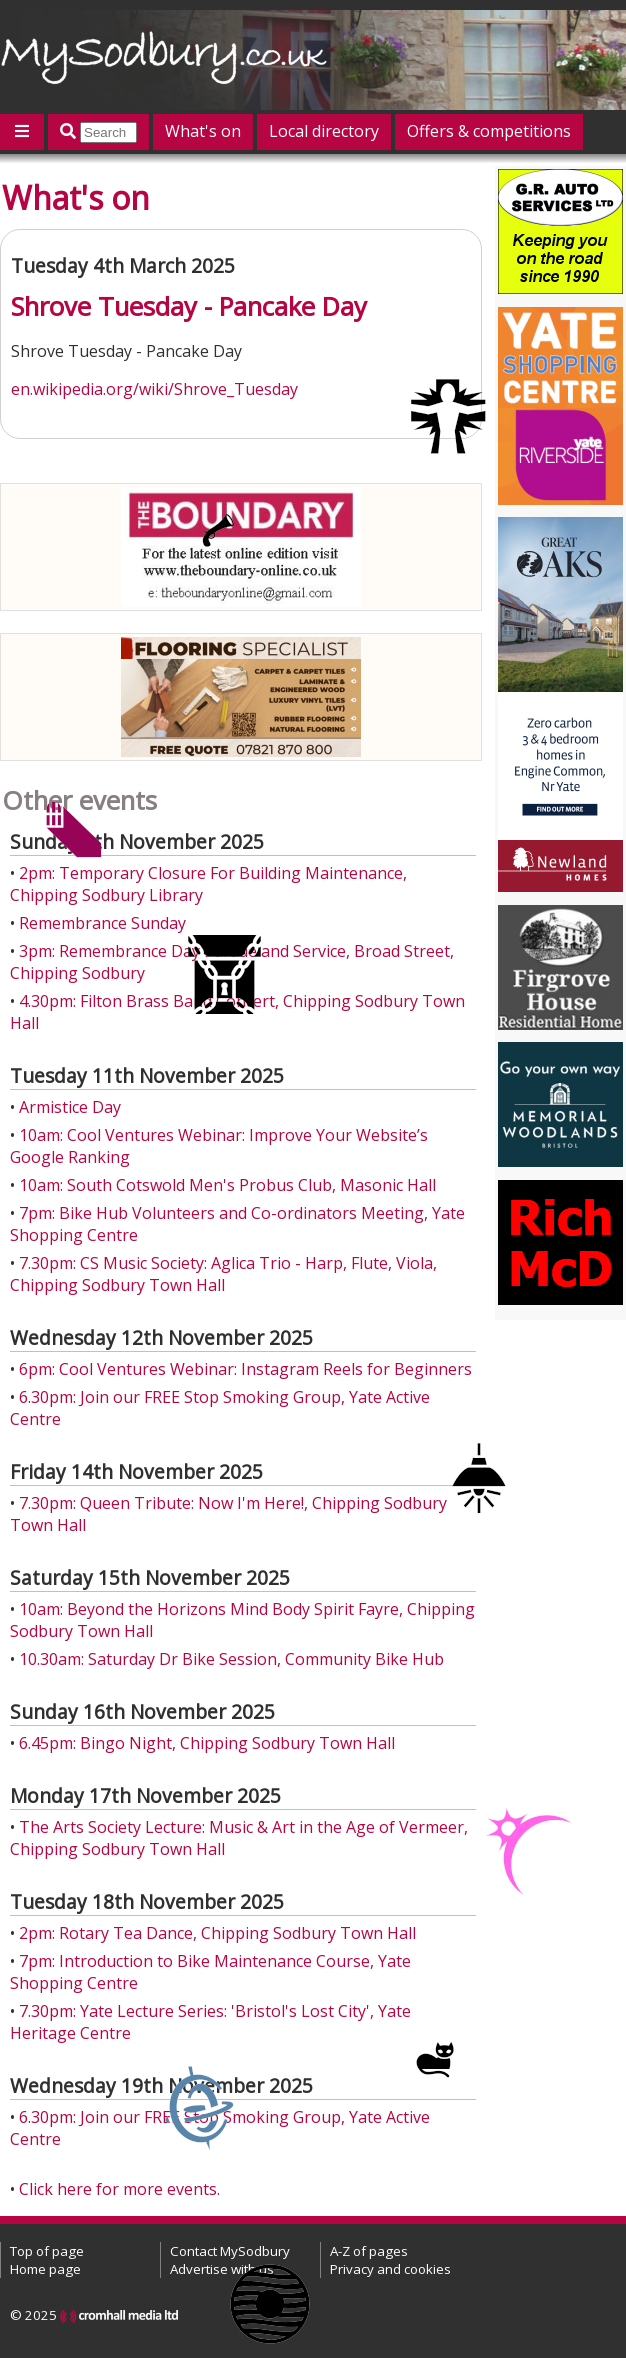 This screenshot has height=2358, width=626. I want to click on decorative game badge or achievement icon, so click(270, 2304).